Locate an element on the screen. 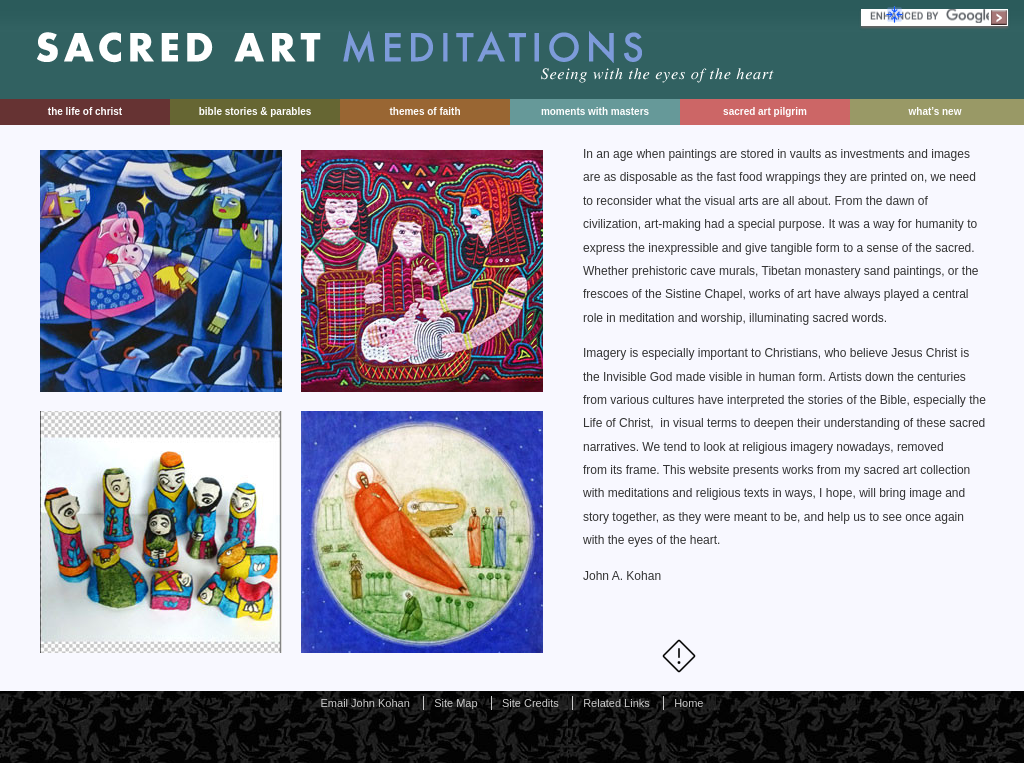  collapse or minimize content is located at coordinates (894, 14).